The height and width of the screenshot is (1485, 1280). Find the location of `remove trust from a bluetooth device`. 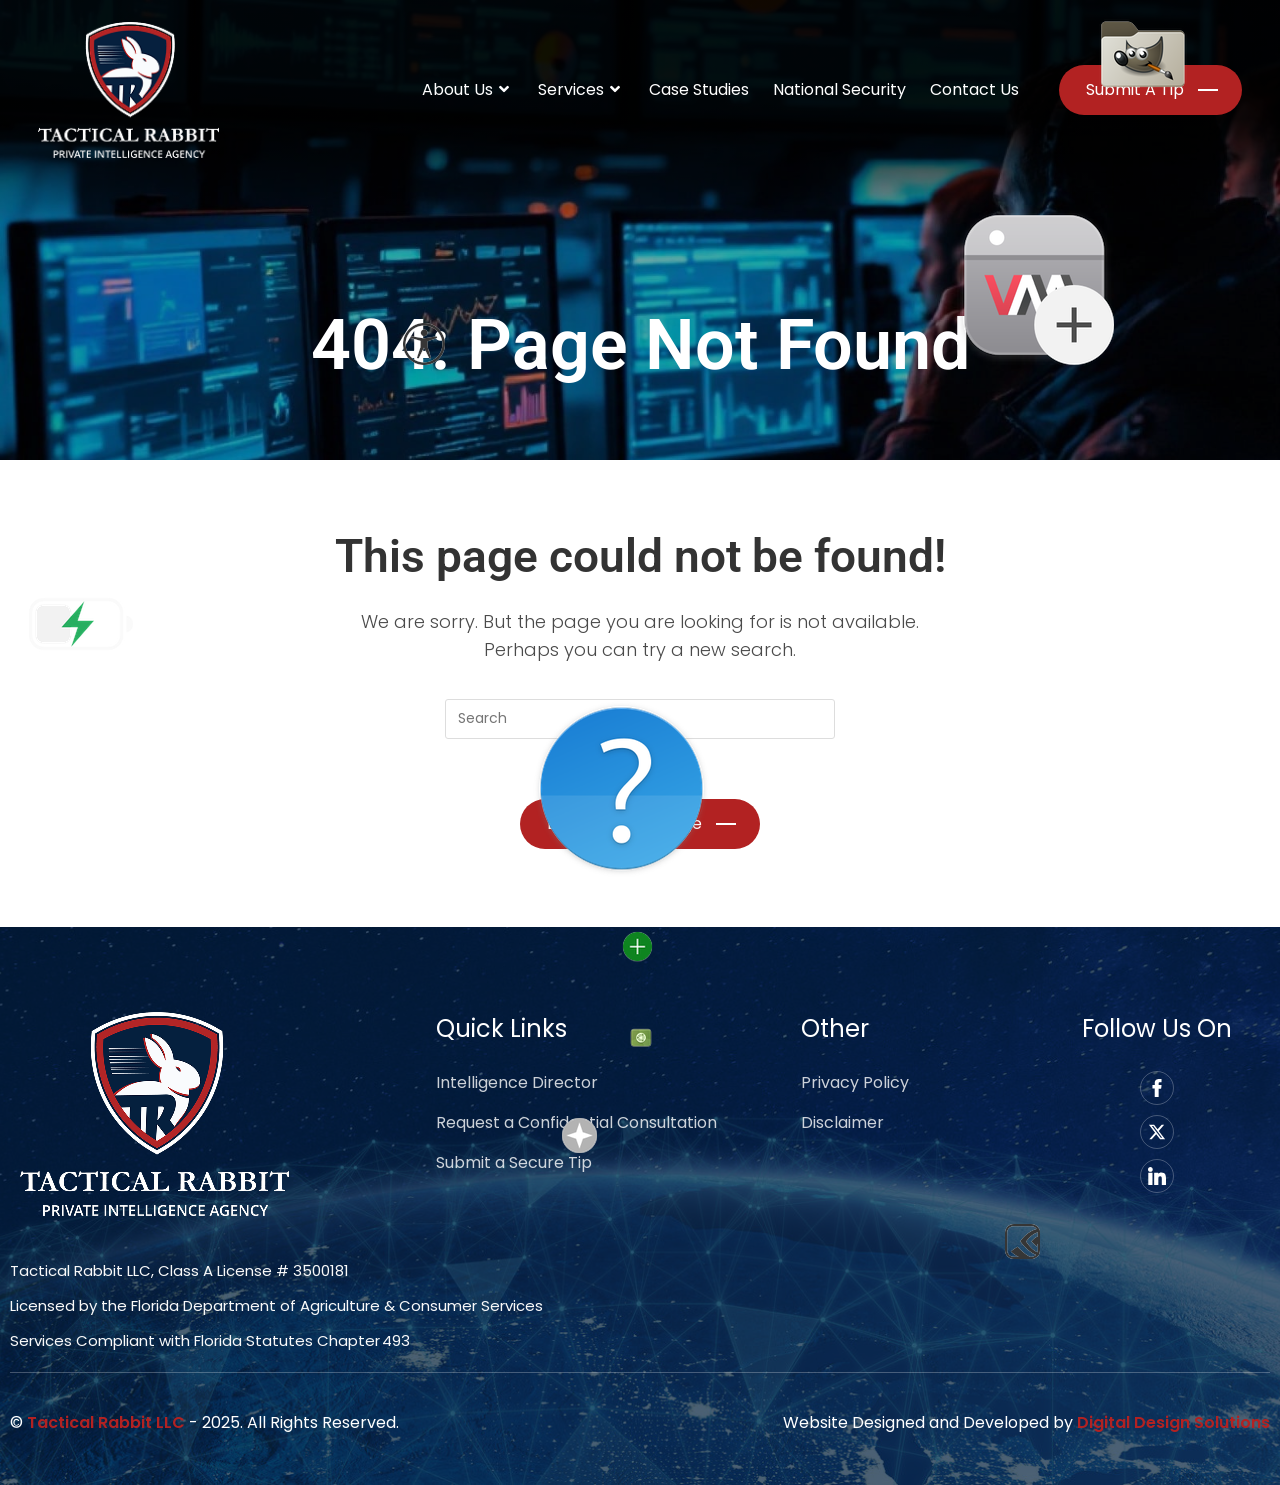

remove trust from a bluetooth device is located at coordinates (579, 1135).